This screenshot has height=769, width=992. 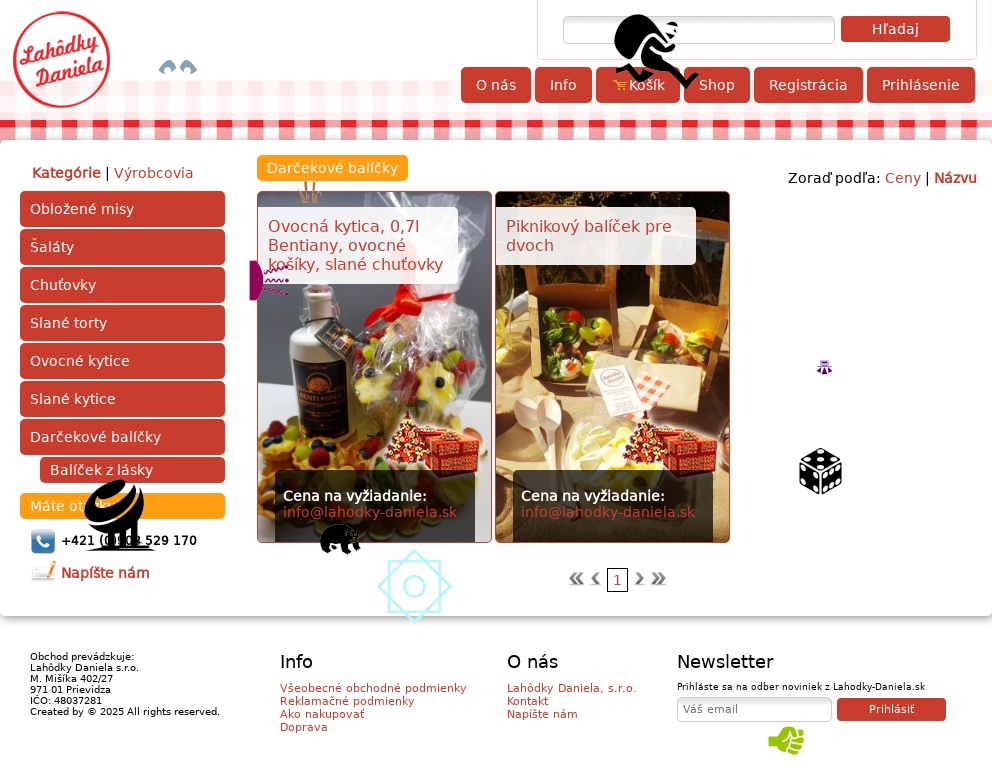 I want to click on indicates a thief or robbery event in a game, so click(x=657, y=52).